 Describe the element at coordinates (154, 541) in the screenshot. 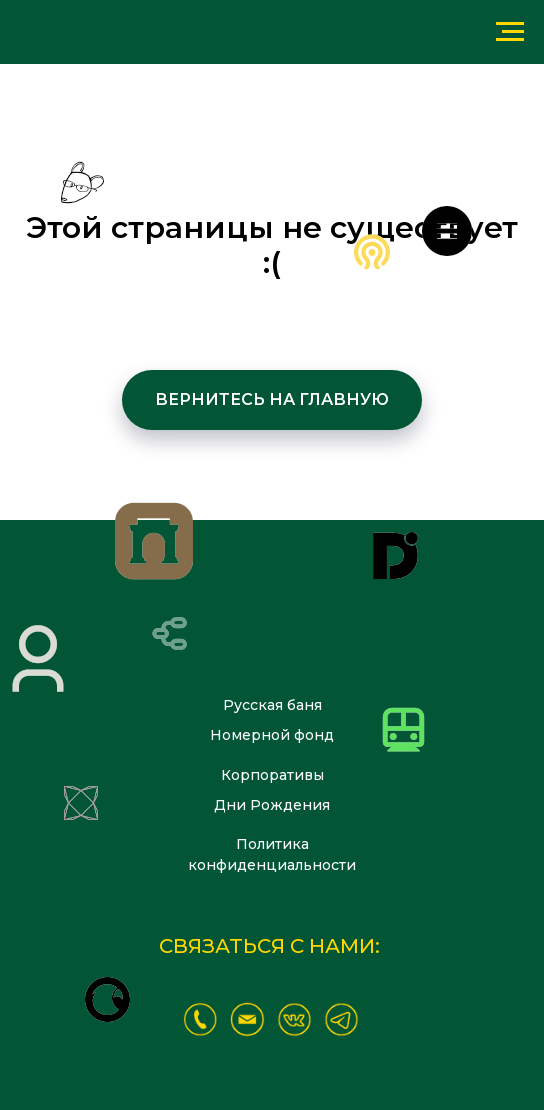

I see `open the Farcaster app` at that location.